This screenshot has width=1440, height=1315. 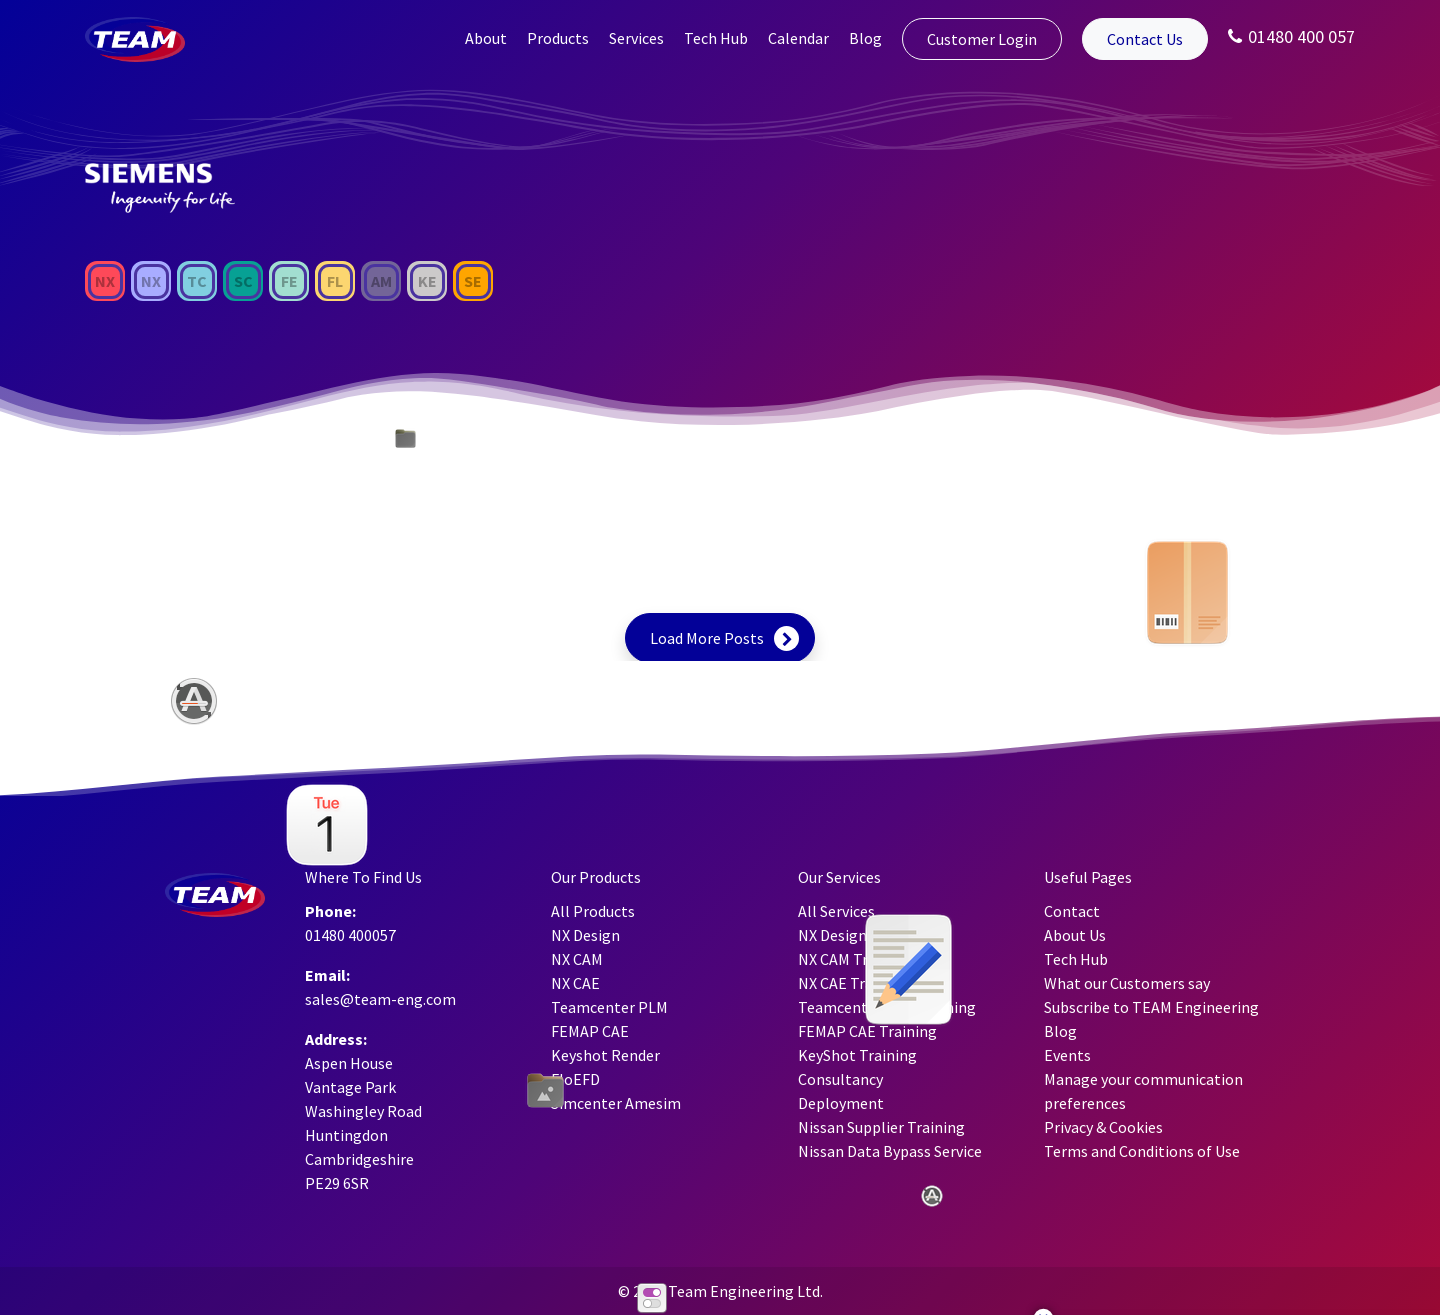 I want to click on open the software update notifier app, so click(x=932, y=1196).